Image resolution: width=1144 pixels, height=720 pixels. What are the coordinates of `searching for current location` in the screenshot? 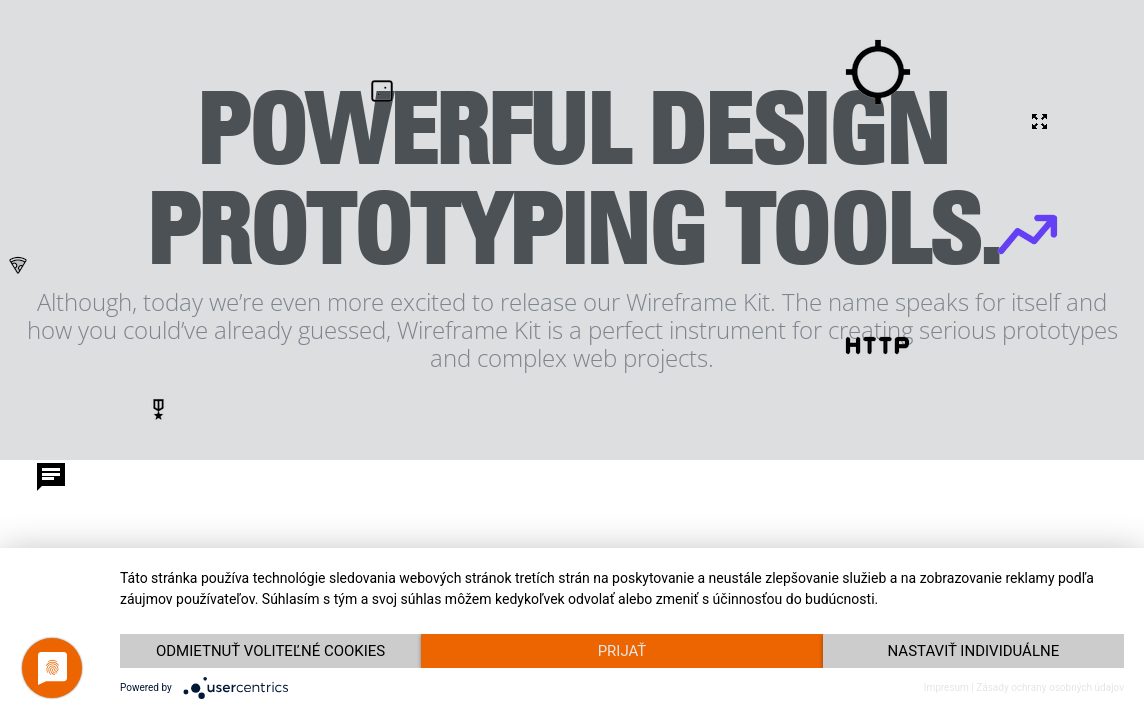 It's located at (878, 72).